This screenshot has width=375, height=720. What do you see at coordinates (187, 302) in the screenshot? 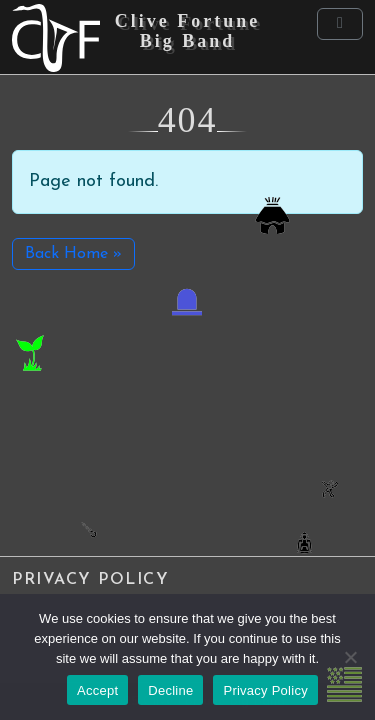
I see `indicates a deceased character or game over state` at bounding box center [187, 302].